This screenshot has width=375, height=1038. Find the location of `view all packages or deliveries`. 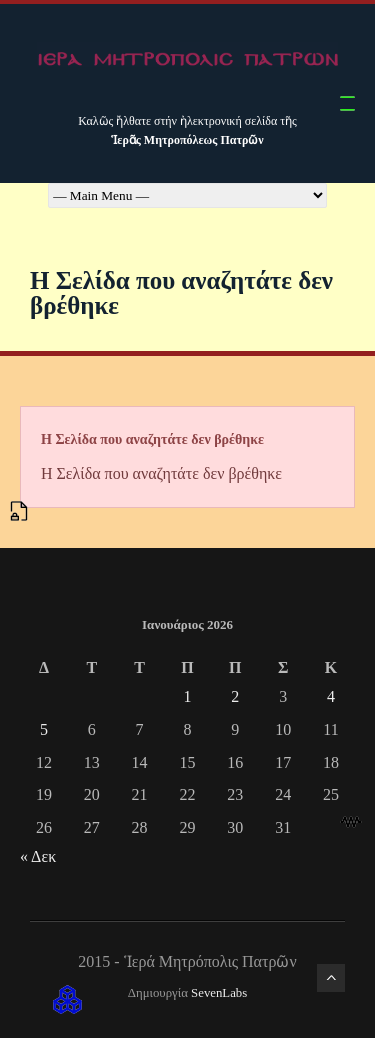

view all packages or deliveries is located at coordinates (67, 999).